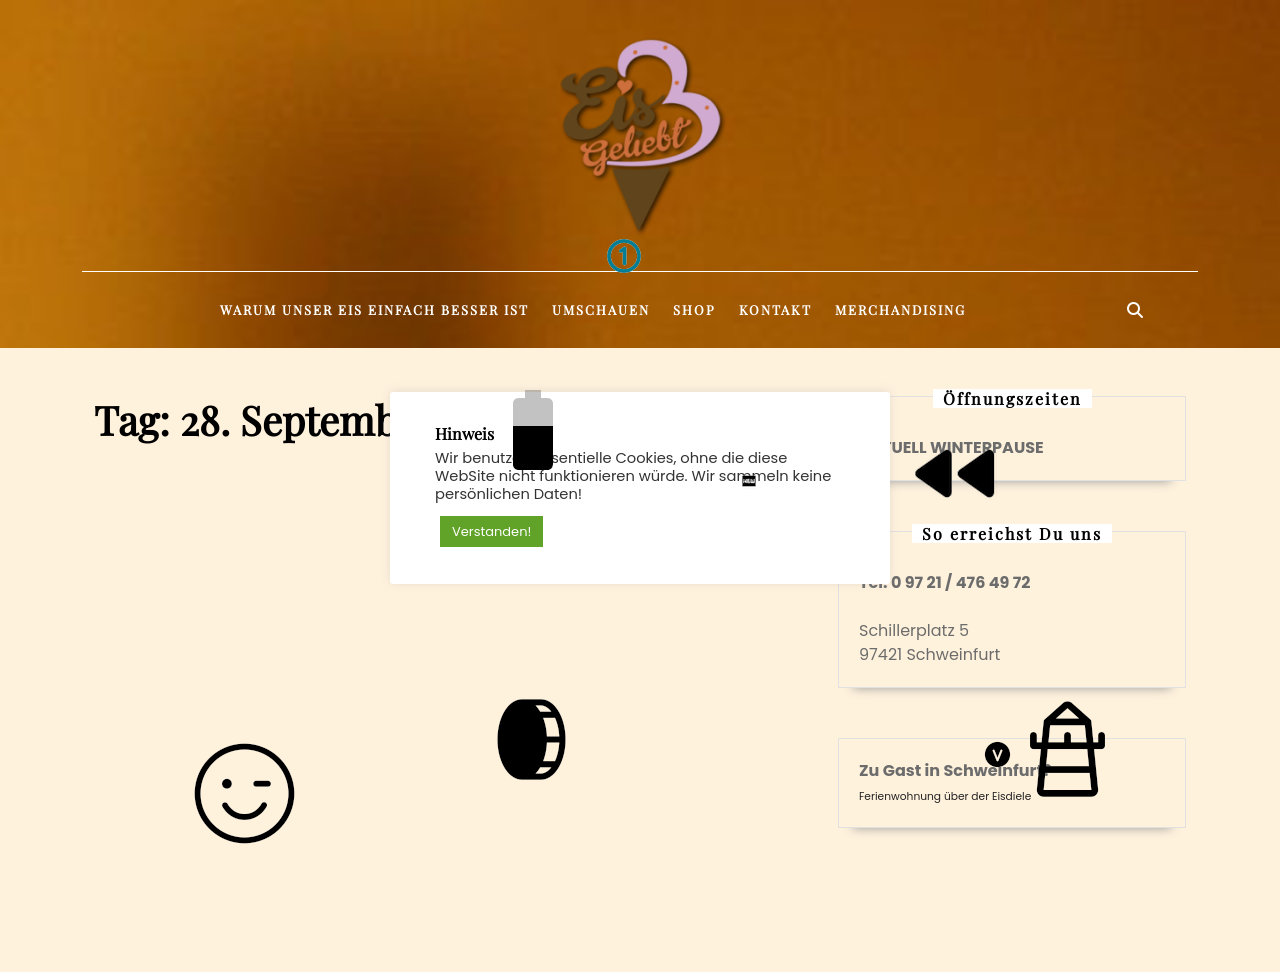  Describe the element at coordinates (956, 473) in the screenshot. I see `rewind media content quickly` at that location.